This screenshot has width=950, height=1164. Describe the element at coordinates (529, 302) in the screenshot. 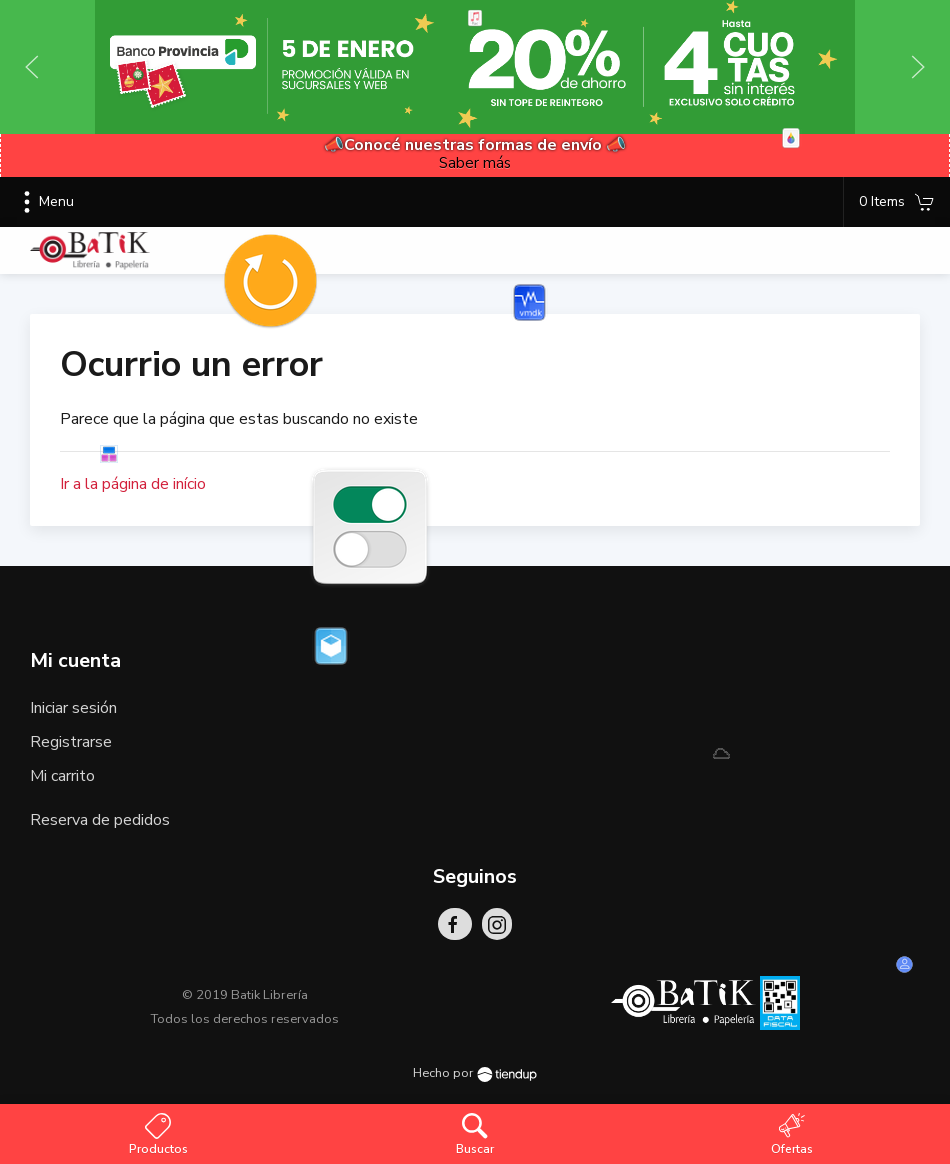

I see `a virtualbox virtual machine disk file` at that location.